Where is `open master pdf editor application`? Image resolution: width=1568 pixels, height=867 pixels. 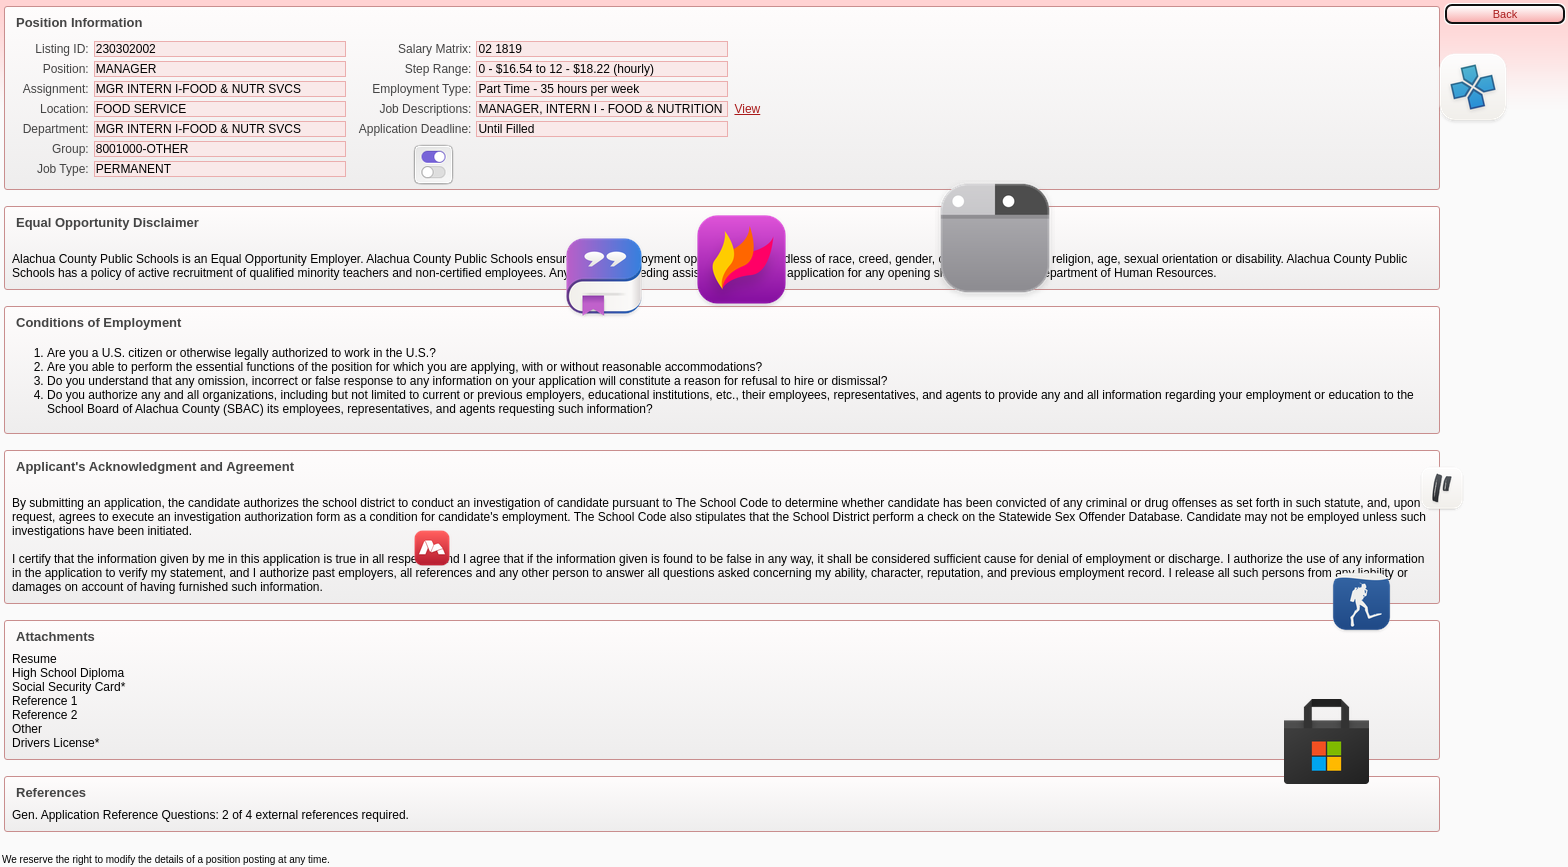
open master pdf editor application is located at coordinates (432, 548).